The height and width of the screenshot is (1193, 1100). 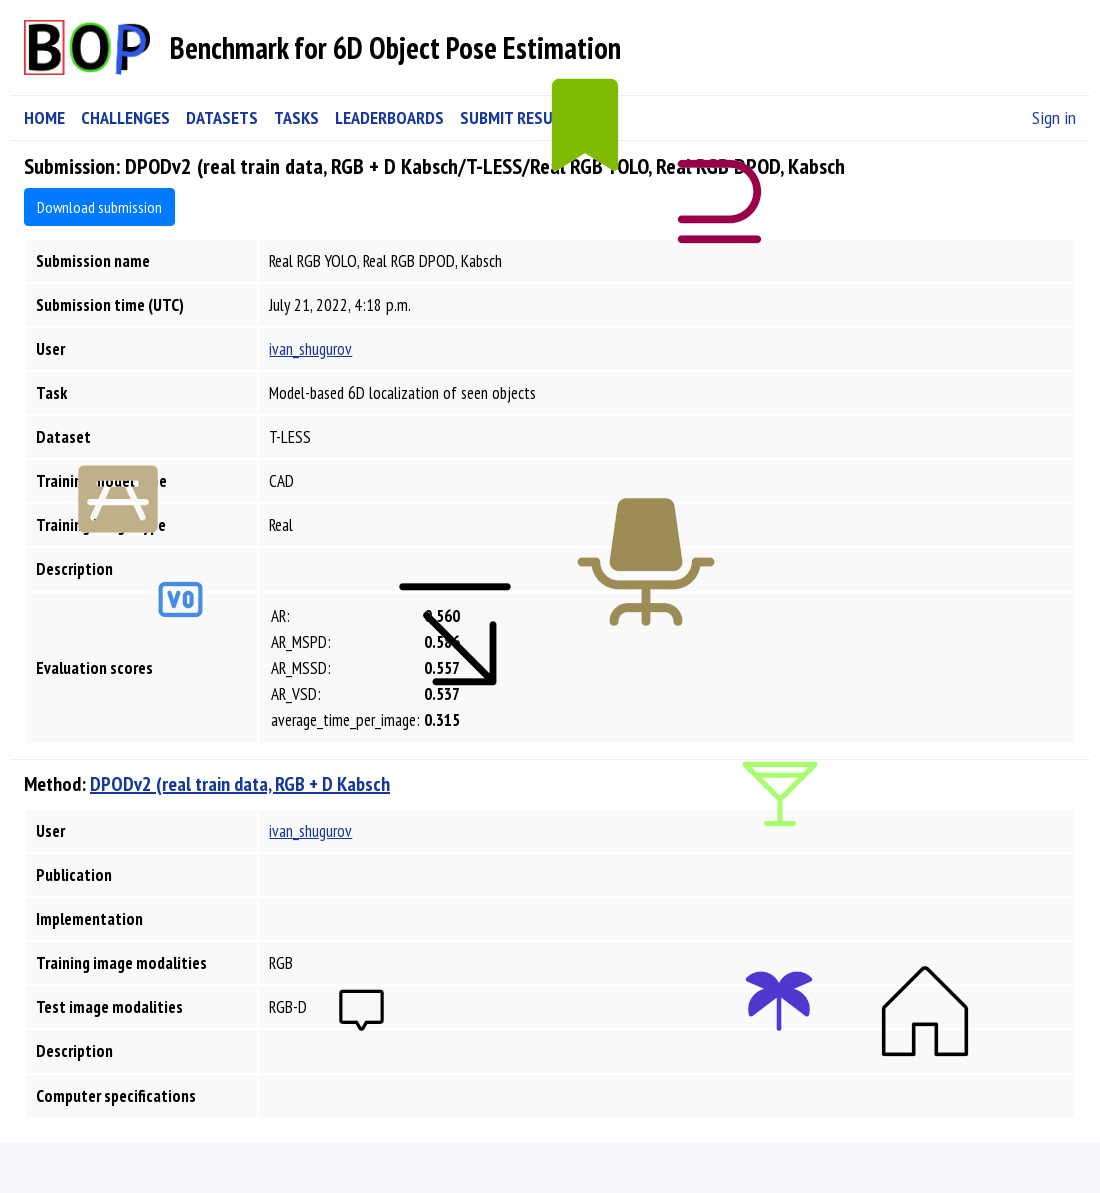 What do you see at coordinates (646, 562) in the screenshot?
I see `workspace or office settings` at bounding box center [646, 562].